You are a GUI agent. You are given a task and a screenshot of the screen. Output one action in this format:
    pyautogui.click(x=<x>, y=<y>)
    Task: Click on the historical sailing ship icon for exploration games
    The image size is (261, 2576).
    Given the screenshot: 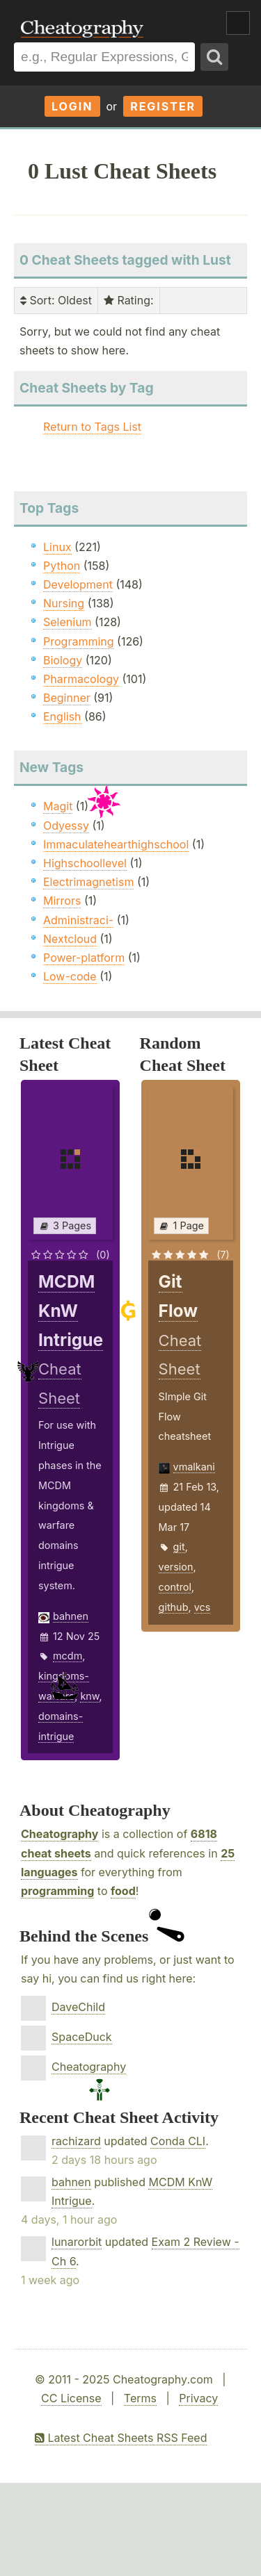 What is the action you would take?
    pyautogui.click(x=65, y=1685)
    